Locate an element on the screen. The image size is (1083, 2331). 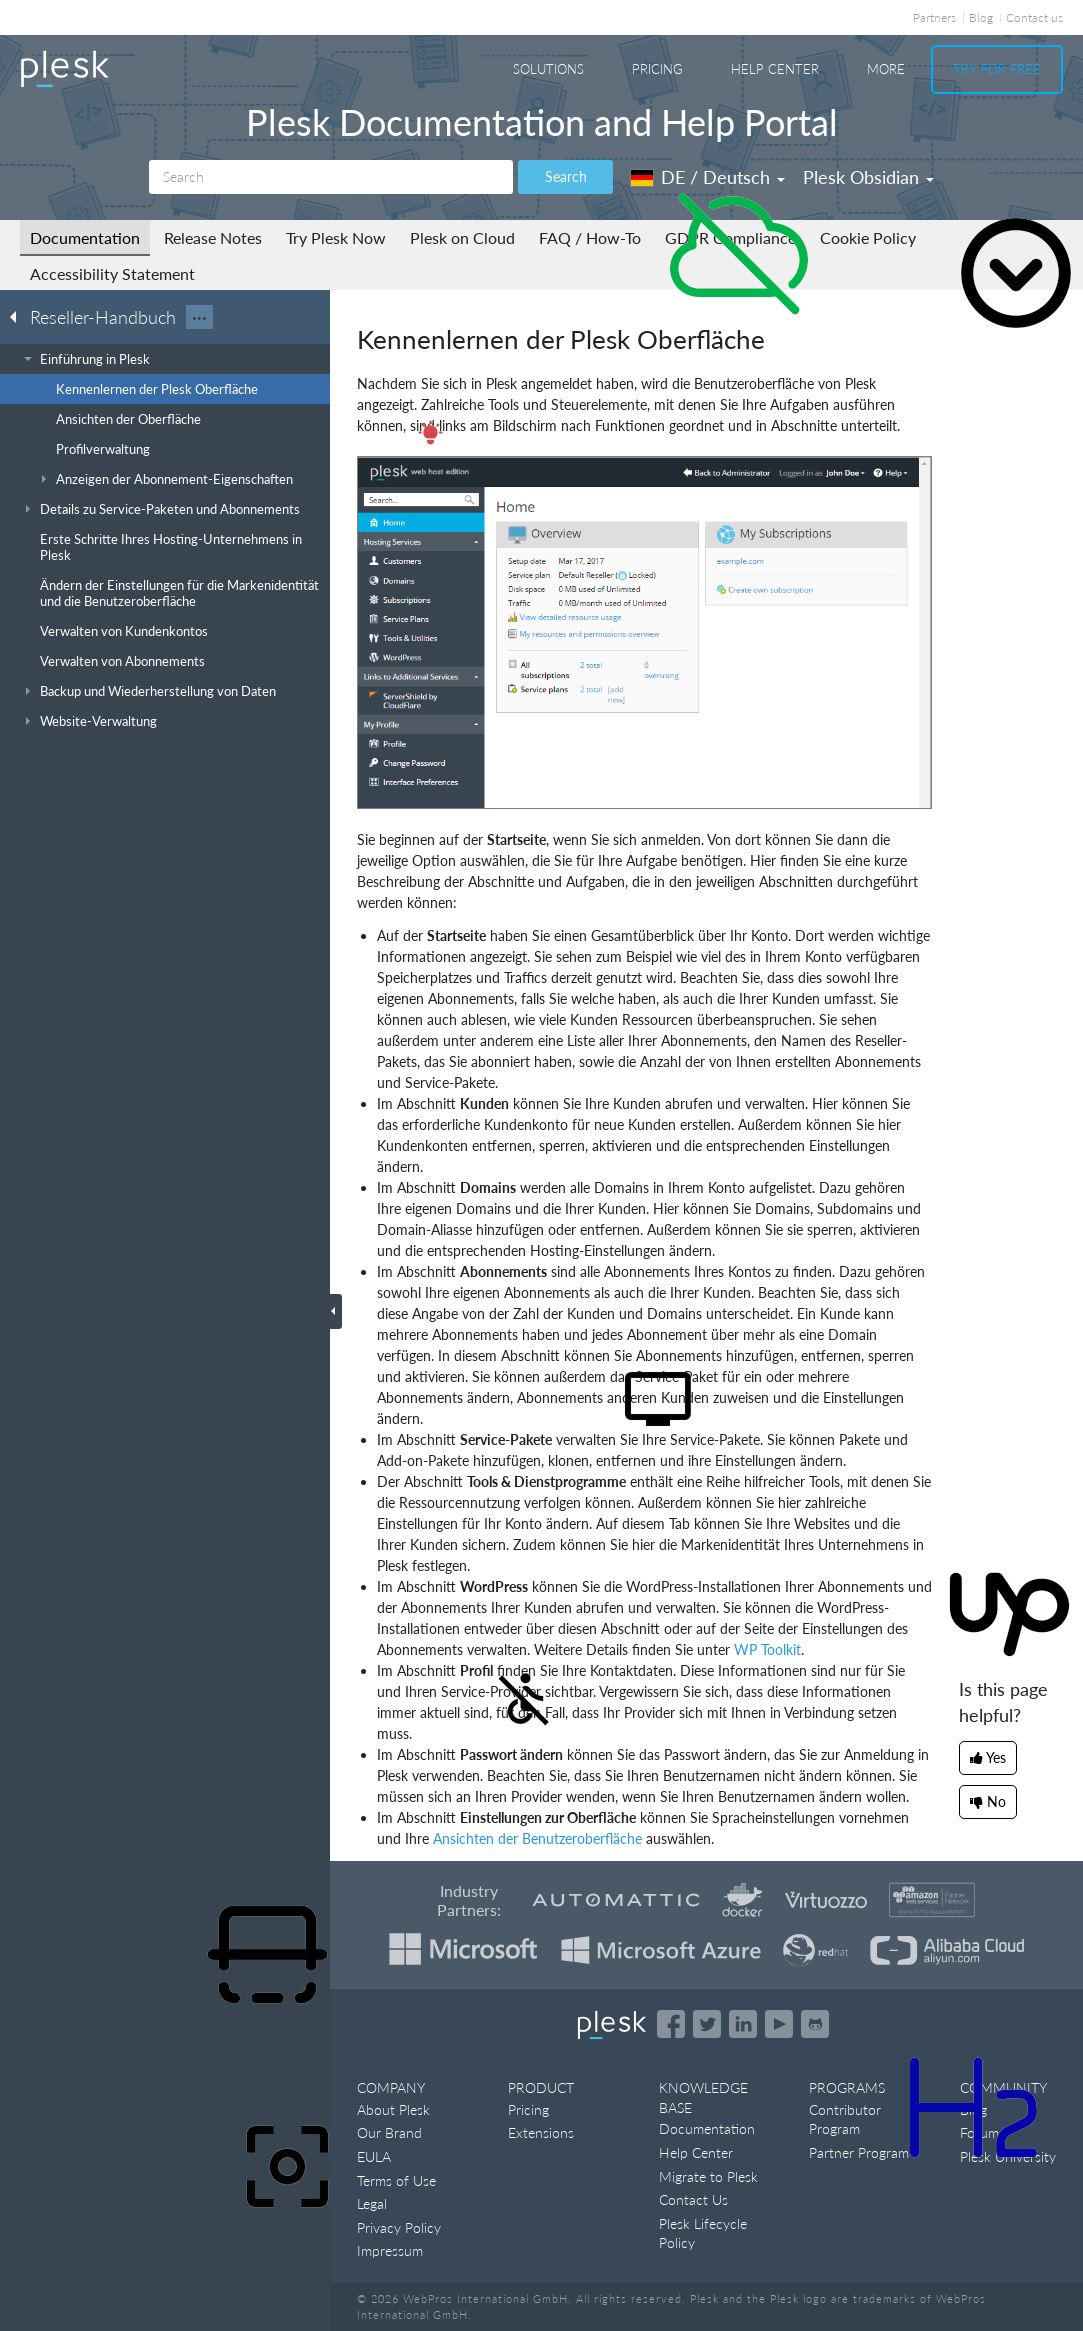
indicates location or feature is not wheelchair accessible is located at coordinates (525, 1698).